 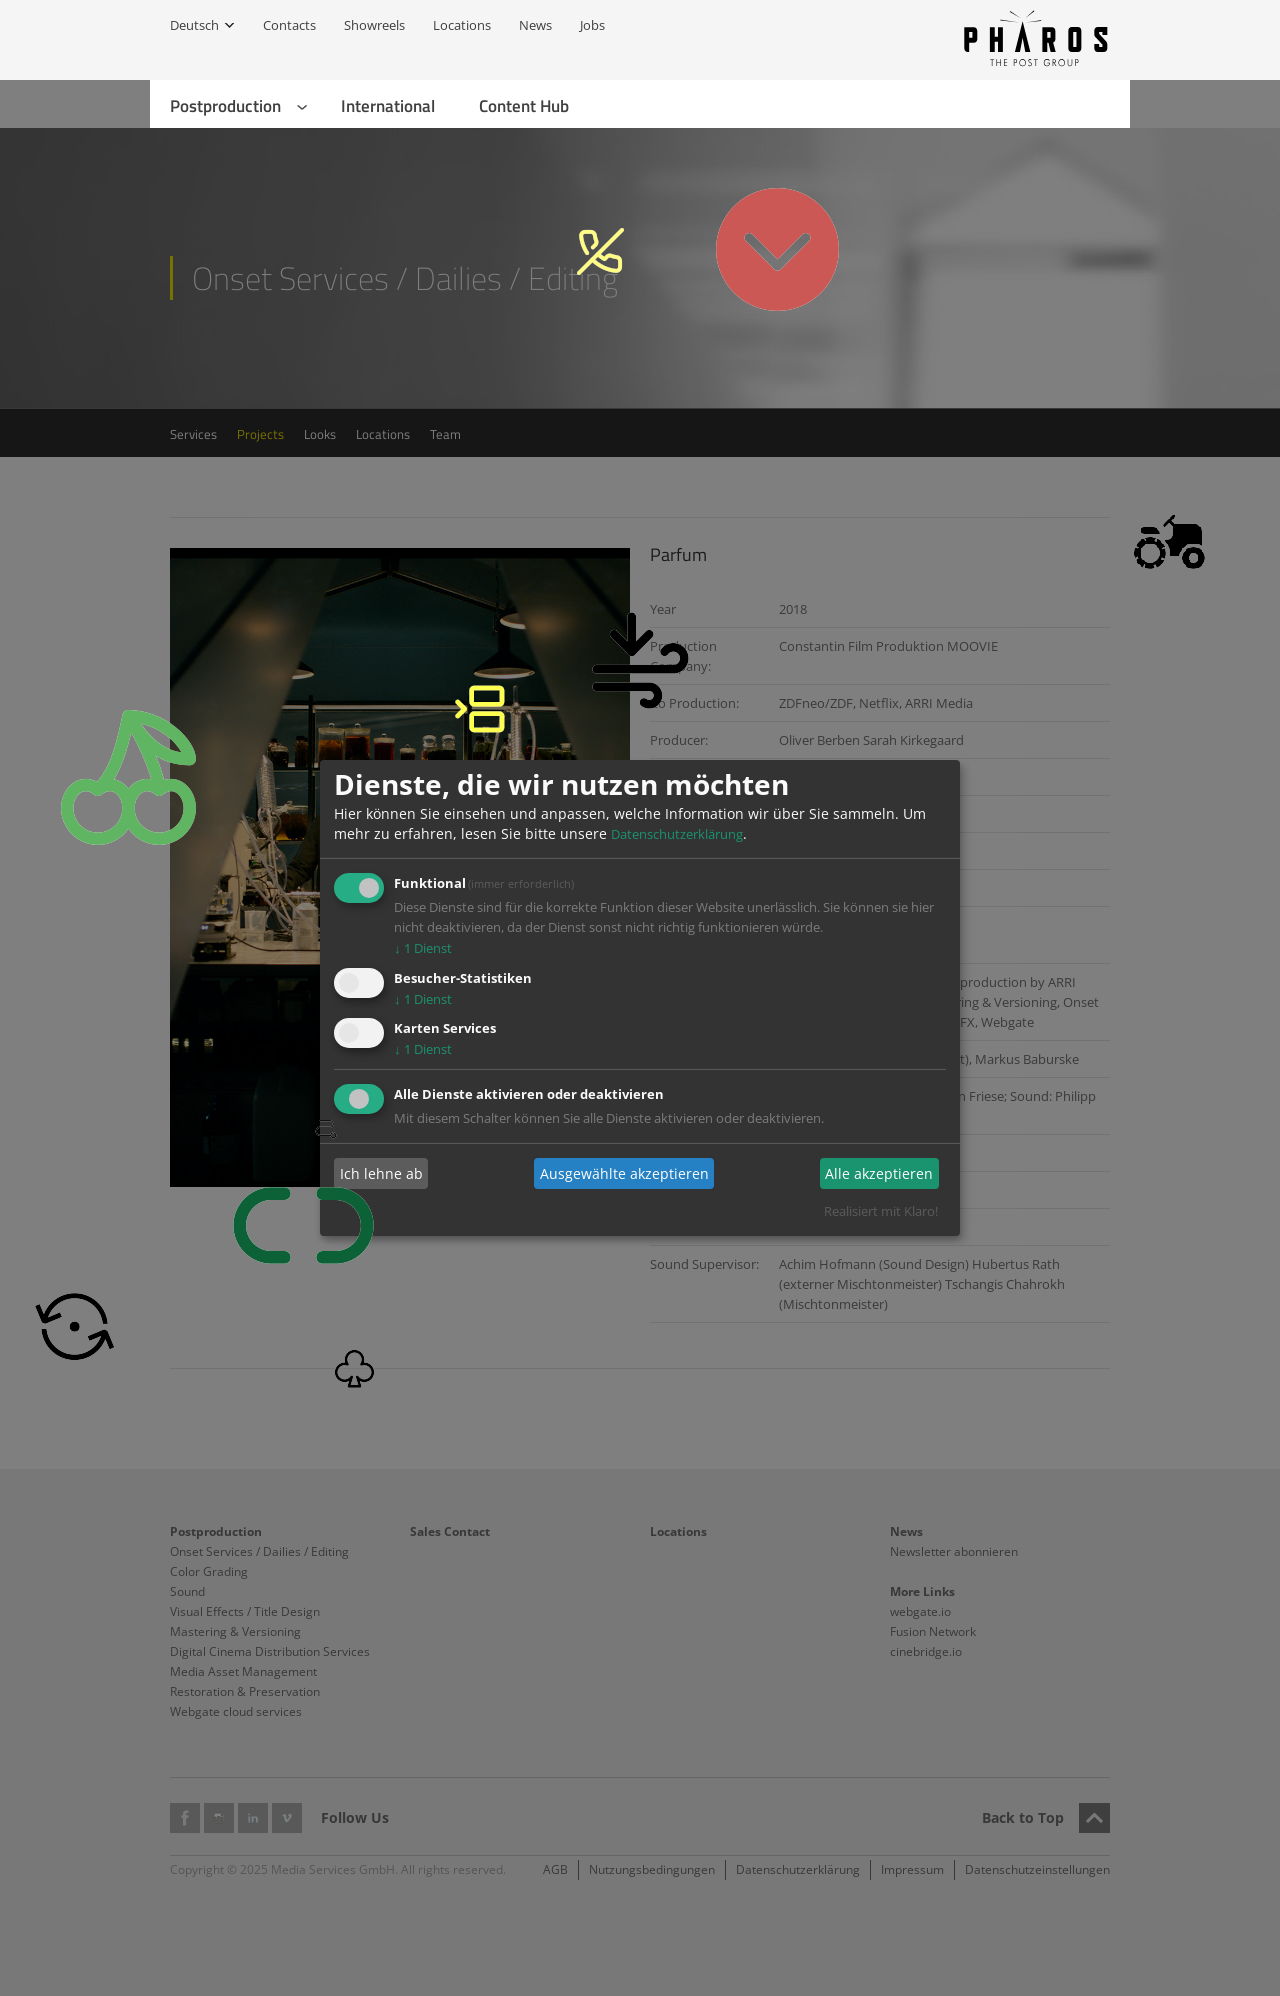 What do you see at coordinates (481, 709) in the screenshot?
I see `insert element at the beginning of a list` at bounding box center [481, 709].